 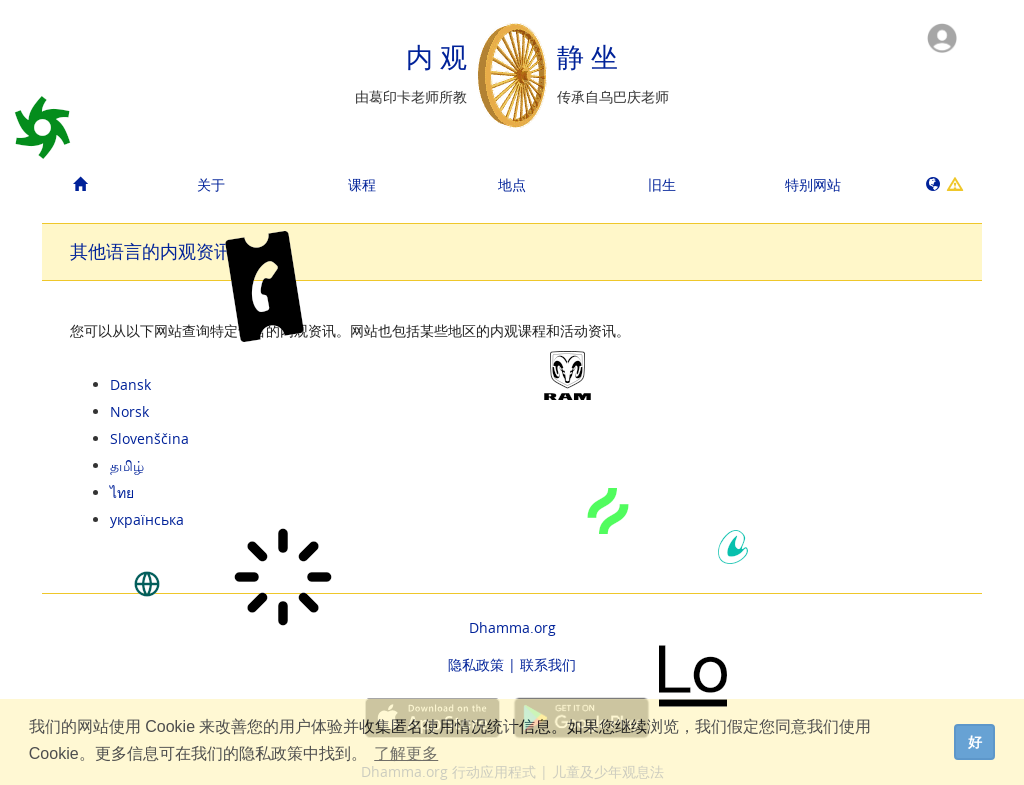 What do you see at coordinates (283, 577) in the screenshot?
I see `loading content in progress` at bounding box center [283, 577].